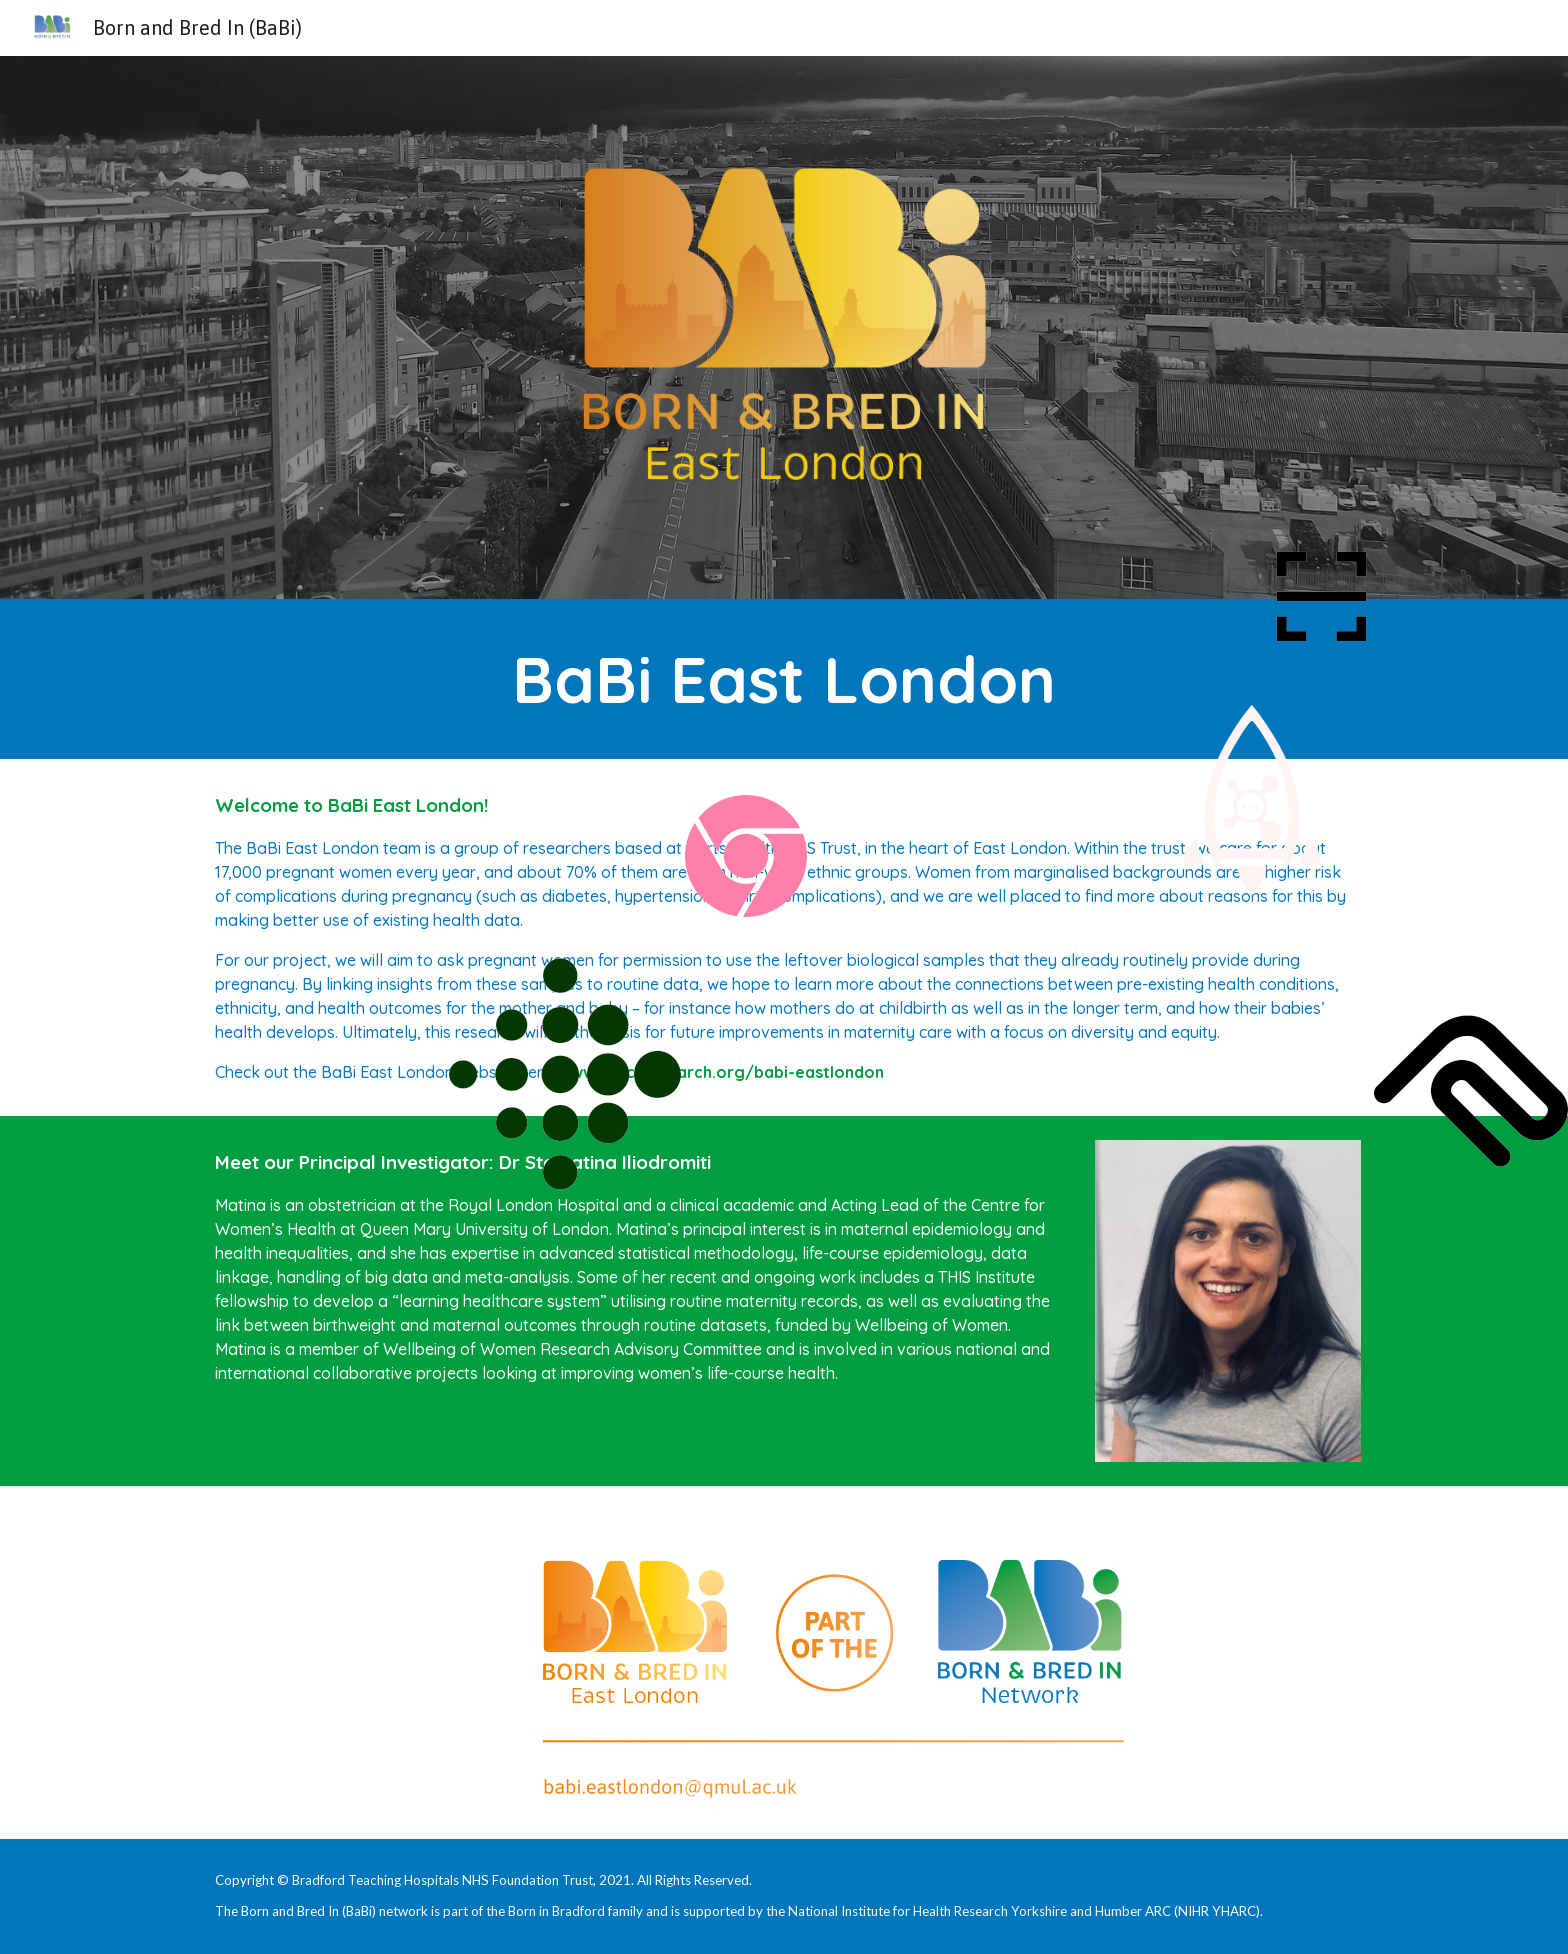  What do you see at coordinates (1321, 596) in the screenshot?
I see `scan a QR code` at bounding box center [1321, 596].